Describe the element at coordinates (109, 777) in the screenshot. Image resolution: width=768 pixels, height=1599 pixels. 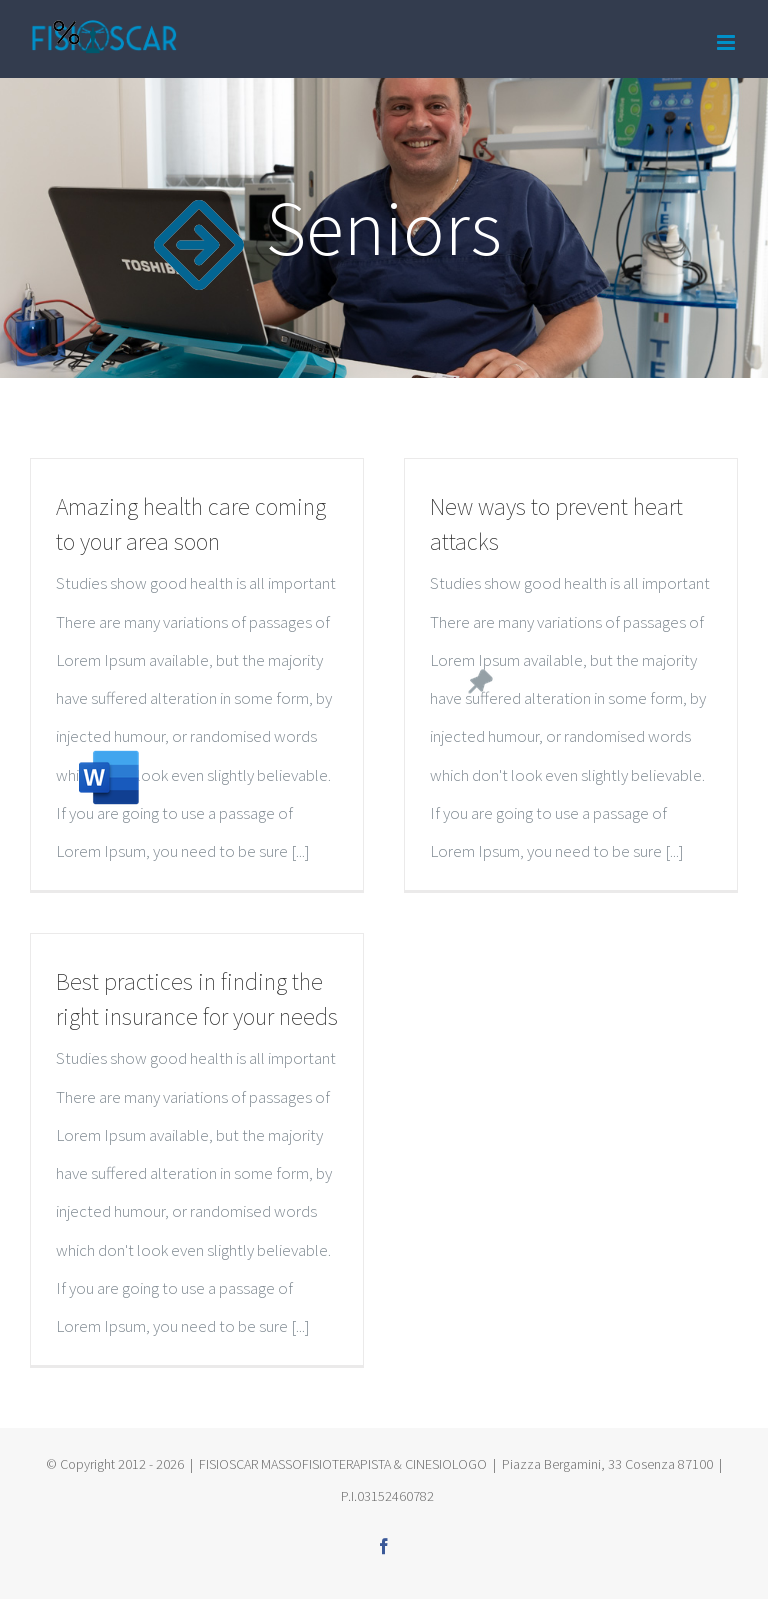
I see `open Microsoft Word application` at that location.